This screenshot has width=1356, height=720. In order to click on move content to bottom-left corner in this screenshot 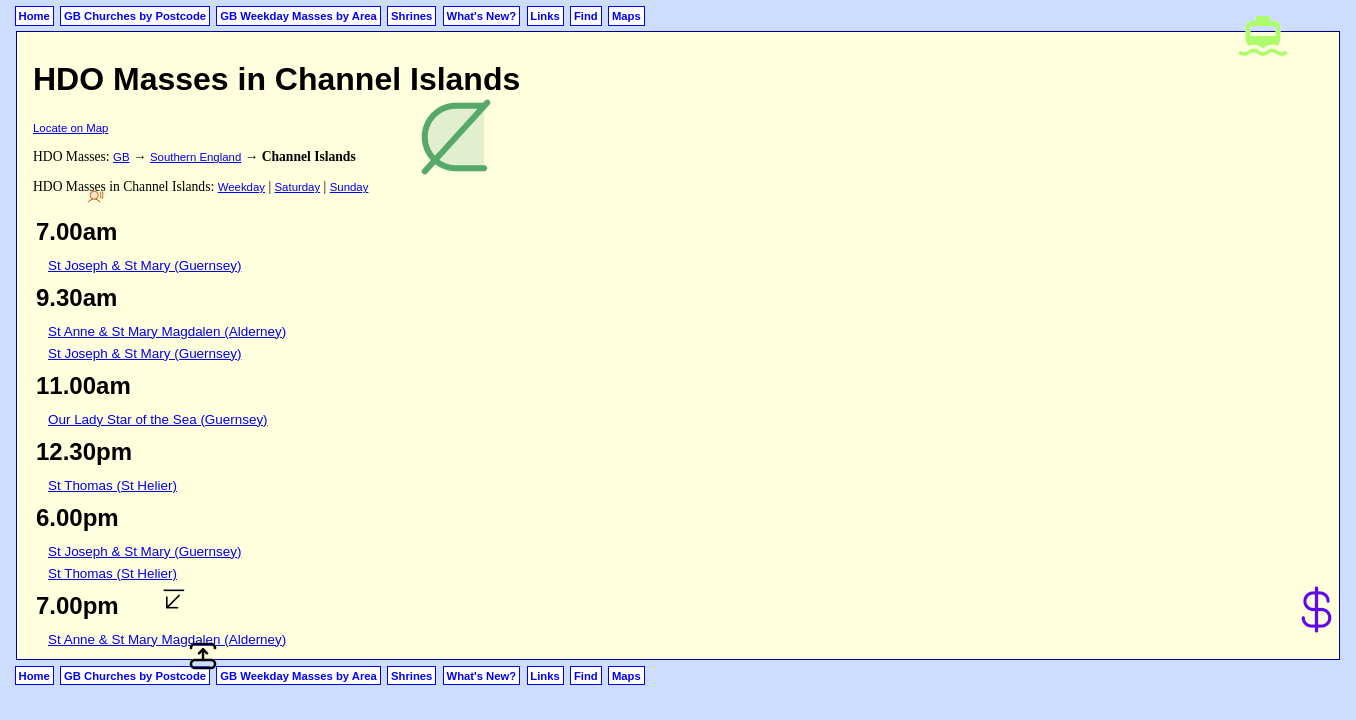, I will do `click(173, 599)`.